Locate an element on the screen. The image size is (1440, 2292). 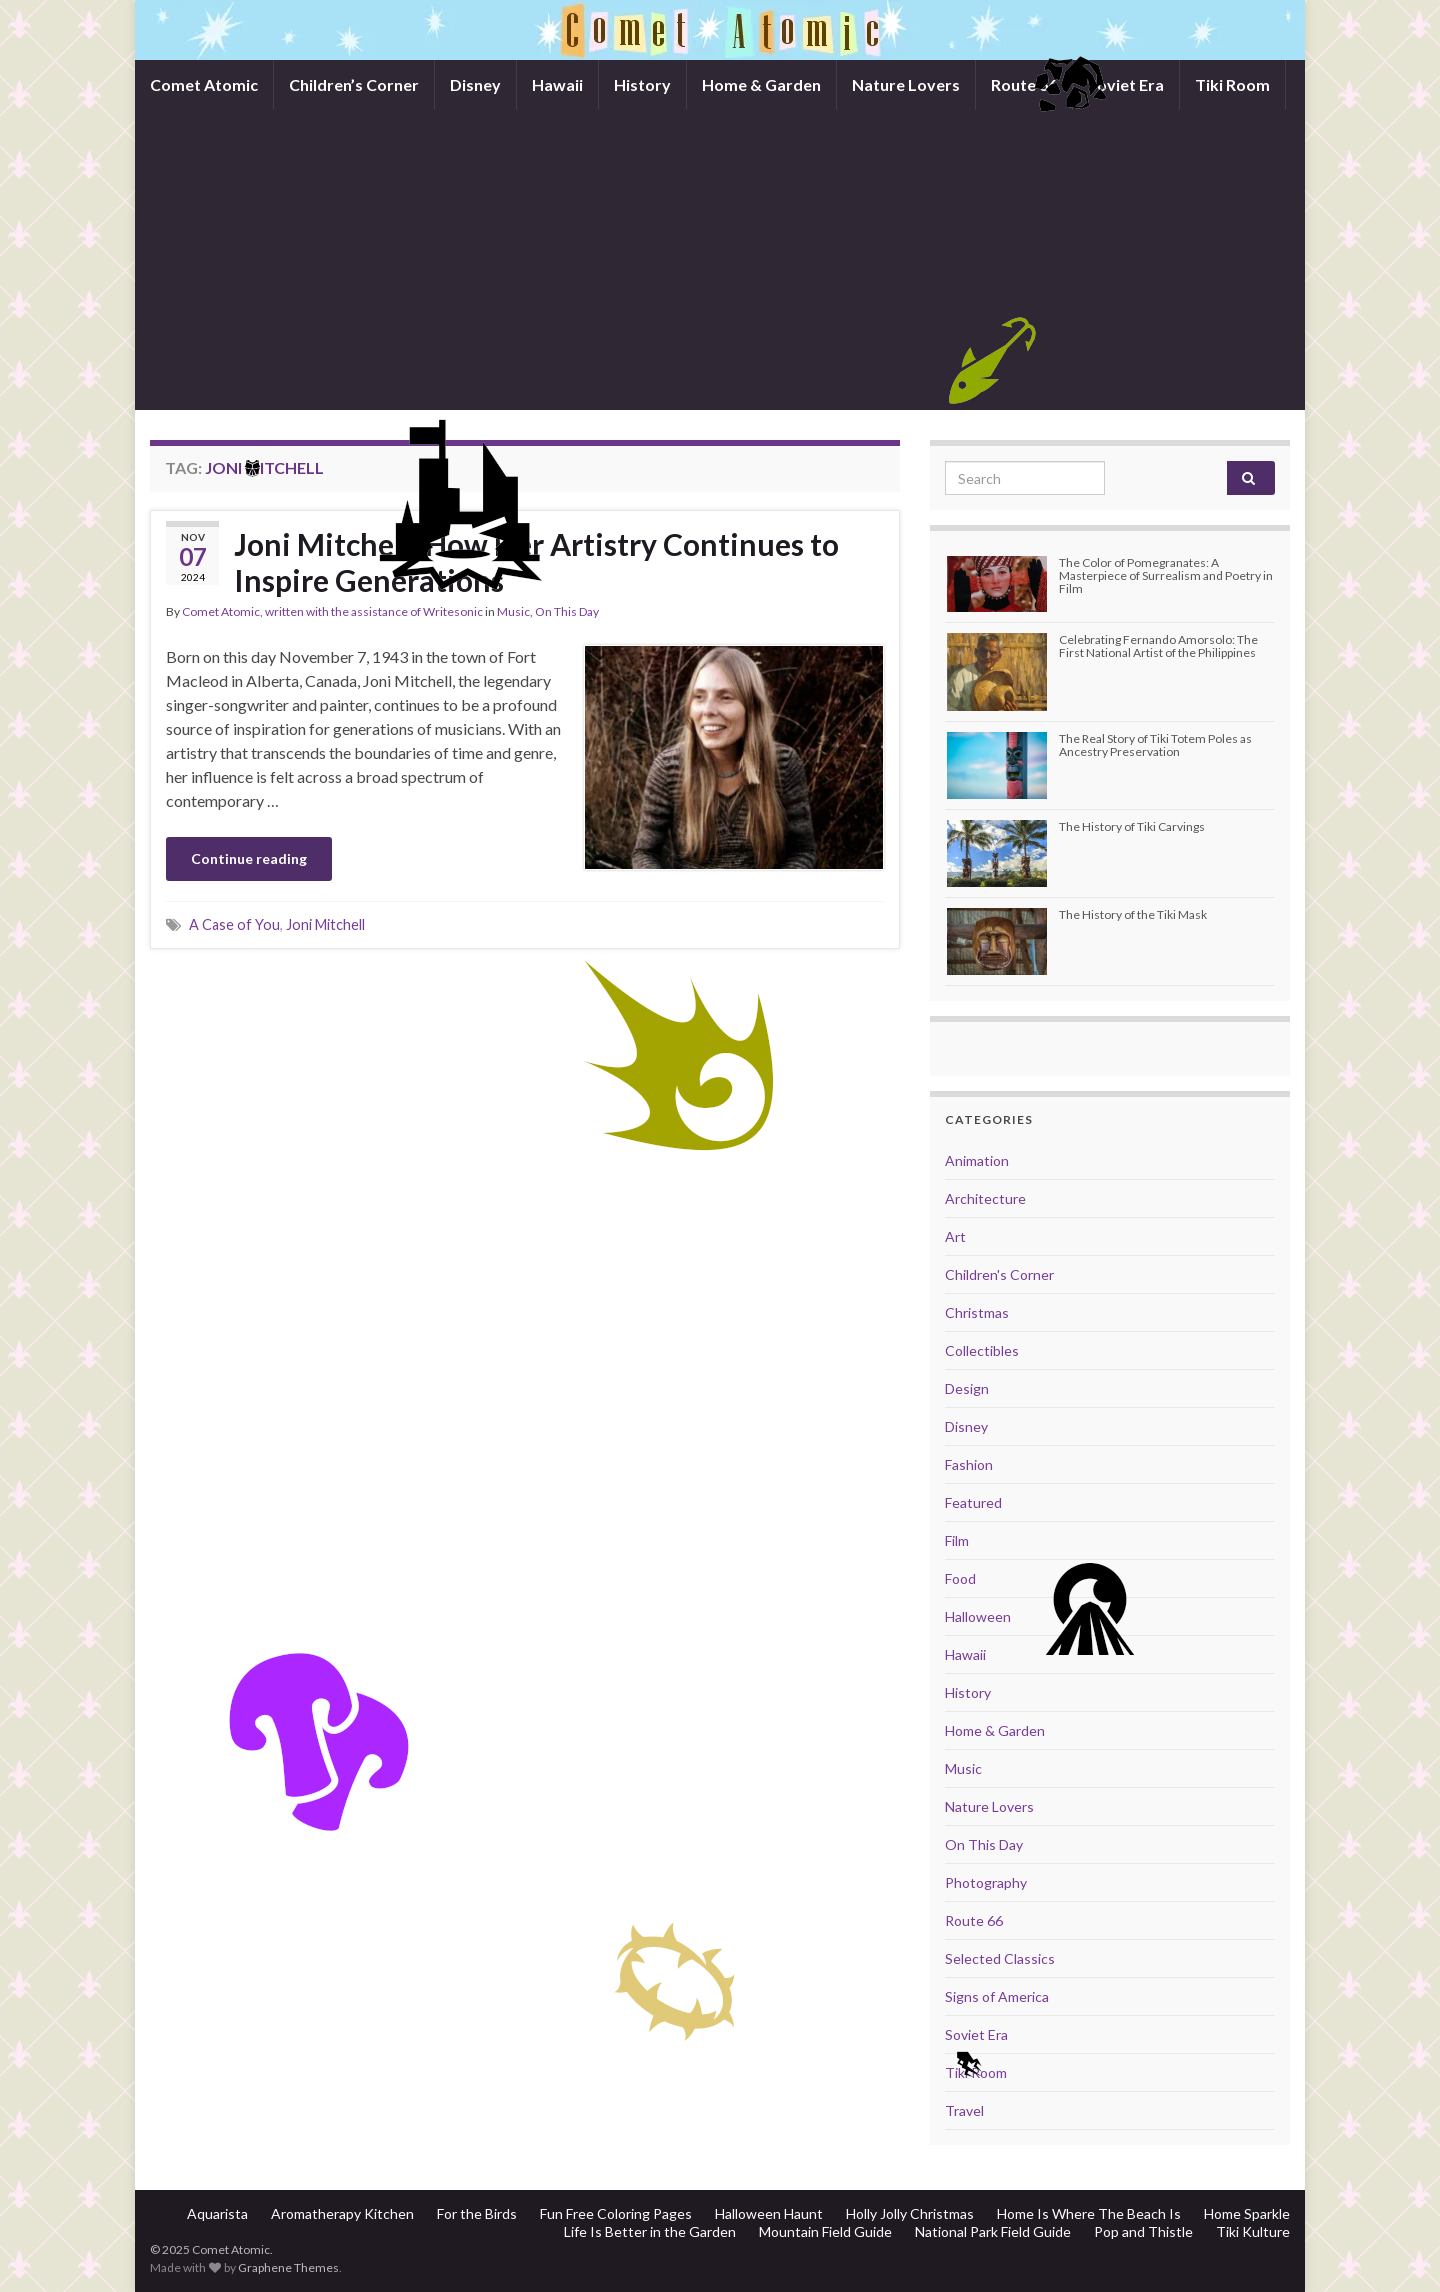
equip chest armor to your character is located at coordinates (252, 468).